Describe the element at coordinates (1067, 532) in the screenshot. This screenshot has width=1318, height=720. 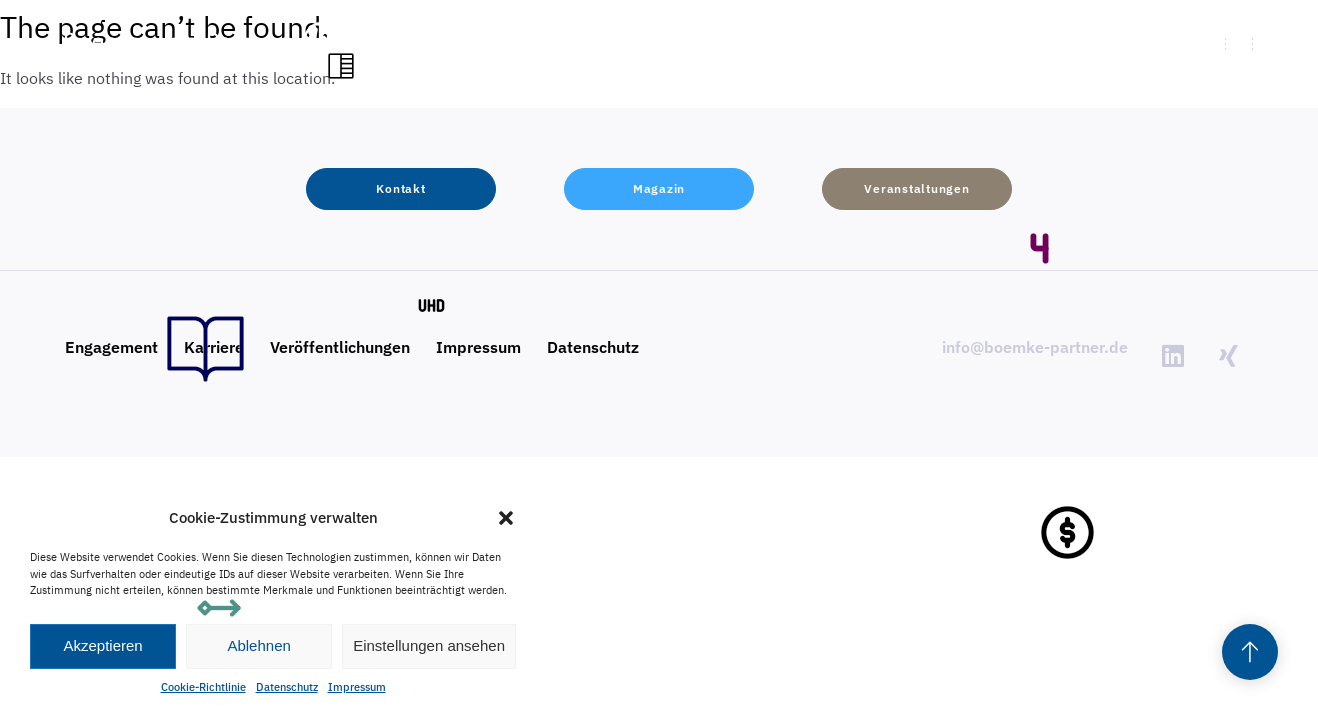
I see `indicates a paid or premium feature` at that location.